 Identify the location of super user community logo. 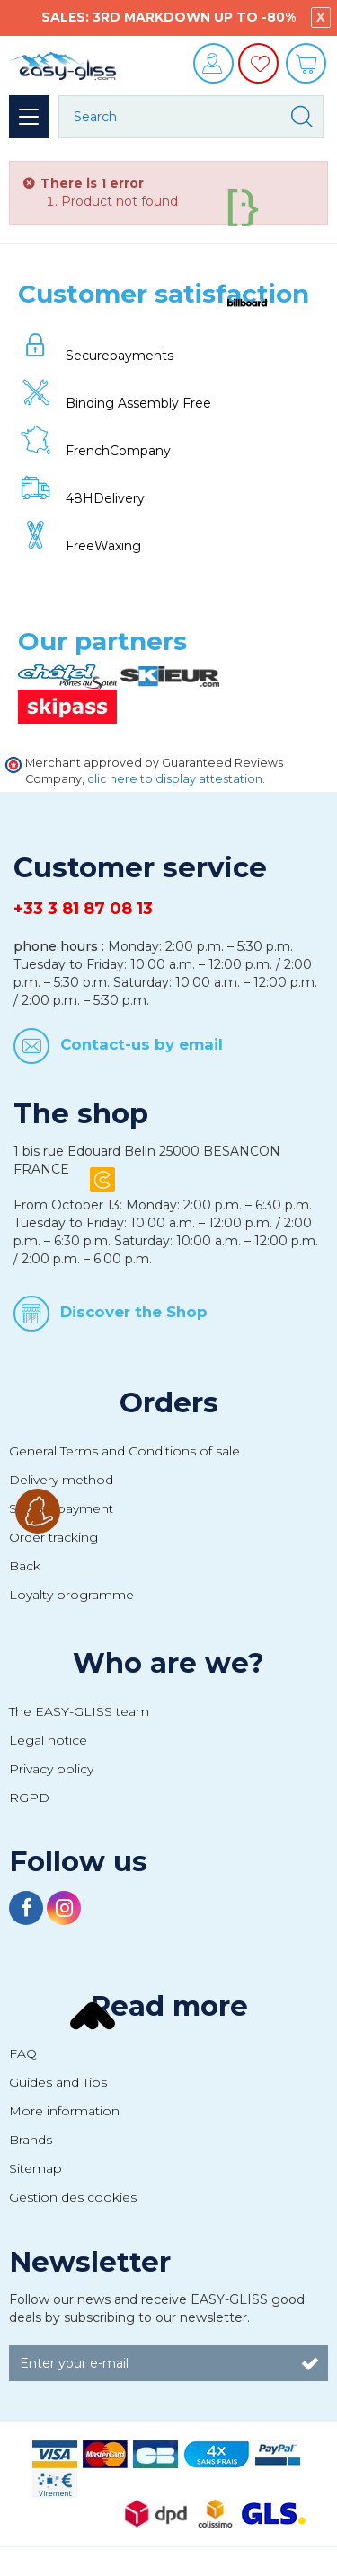
(243, 207).